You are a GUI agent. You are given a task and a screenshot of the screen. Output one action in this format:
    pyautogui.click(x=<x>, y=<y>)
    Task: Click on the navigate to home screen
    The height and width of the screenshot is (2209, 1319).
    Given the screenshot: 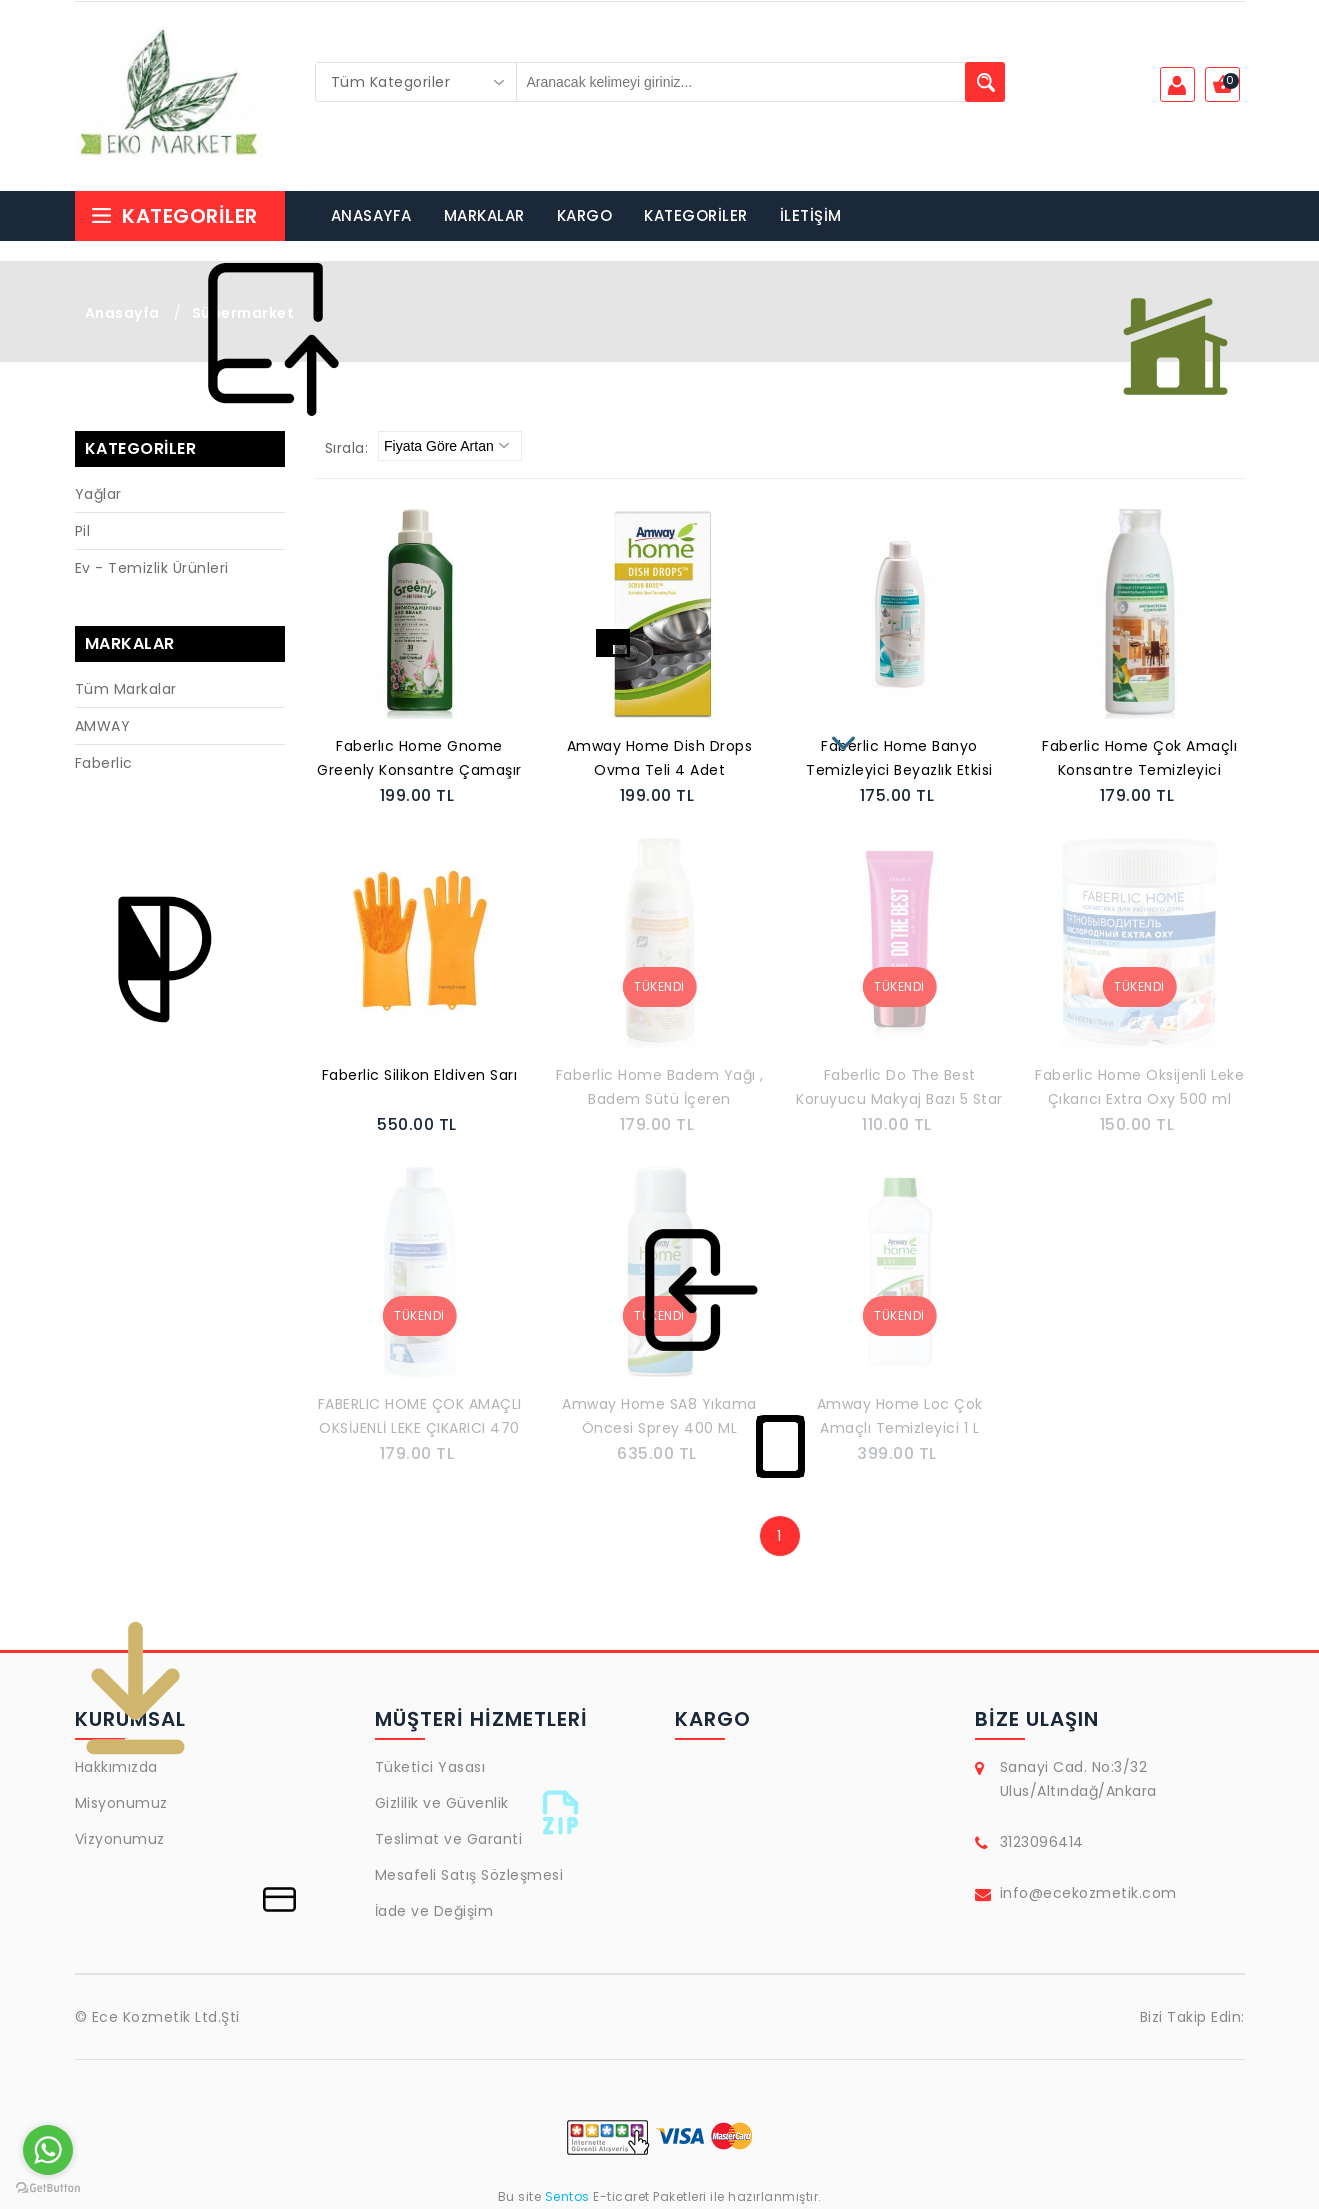 What is the action you would take?
    pyautogui.click(x=1175, y=346)
    